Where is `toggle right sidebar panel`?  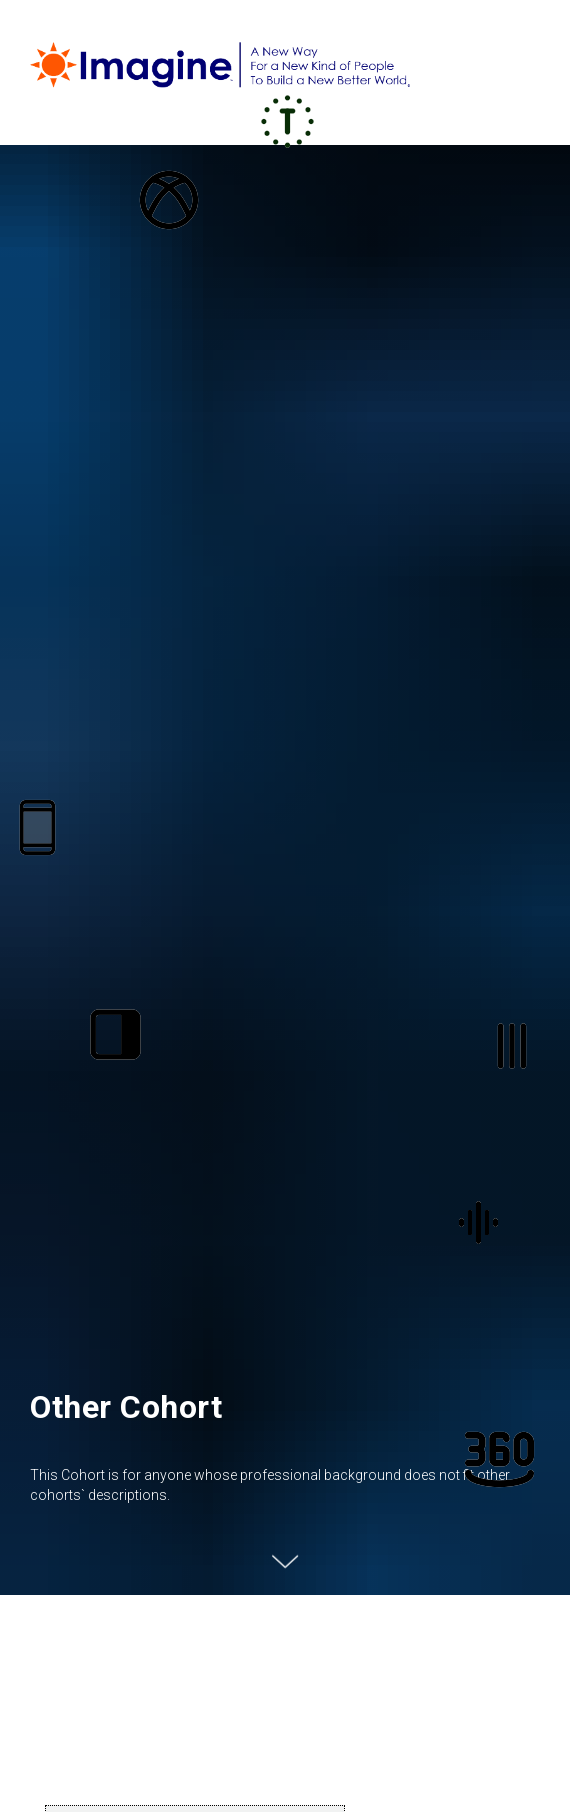 toggle right sidebar panel is located at coordinates (115, 1034).